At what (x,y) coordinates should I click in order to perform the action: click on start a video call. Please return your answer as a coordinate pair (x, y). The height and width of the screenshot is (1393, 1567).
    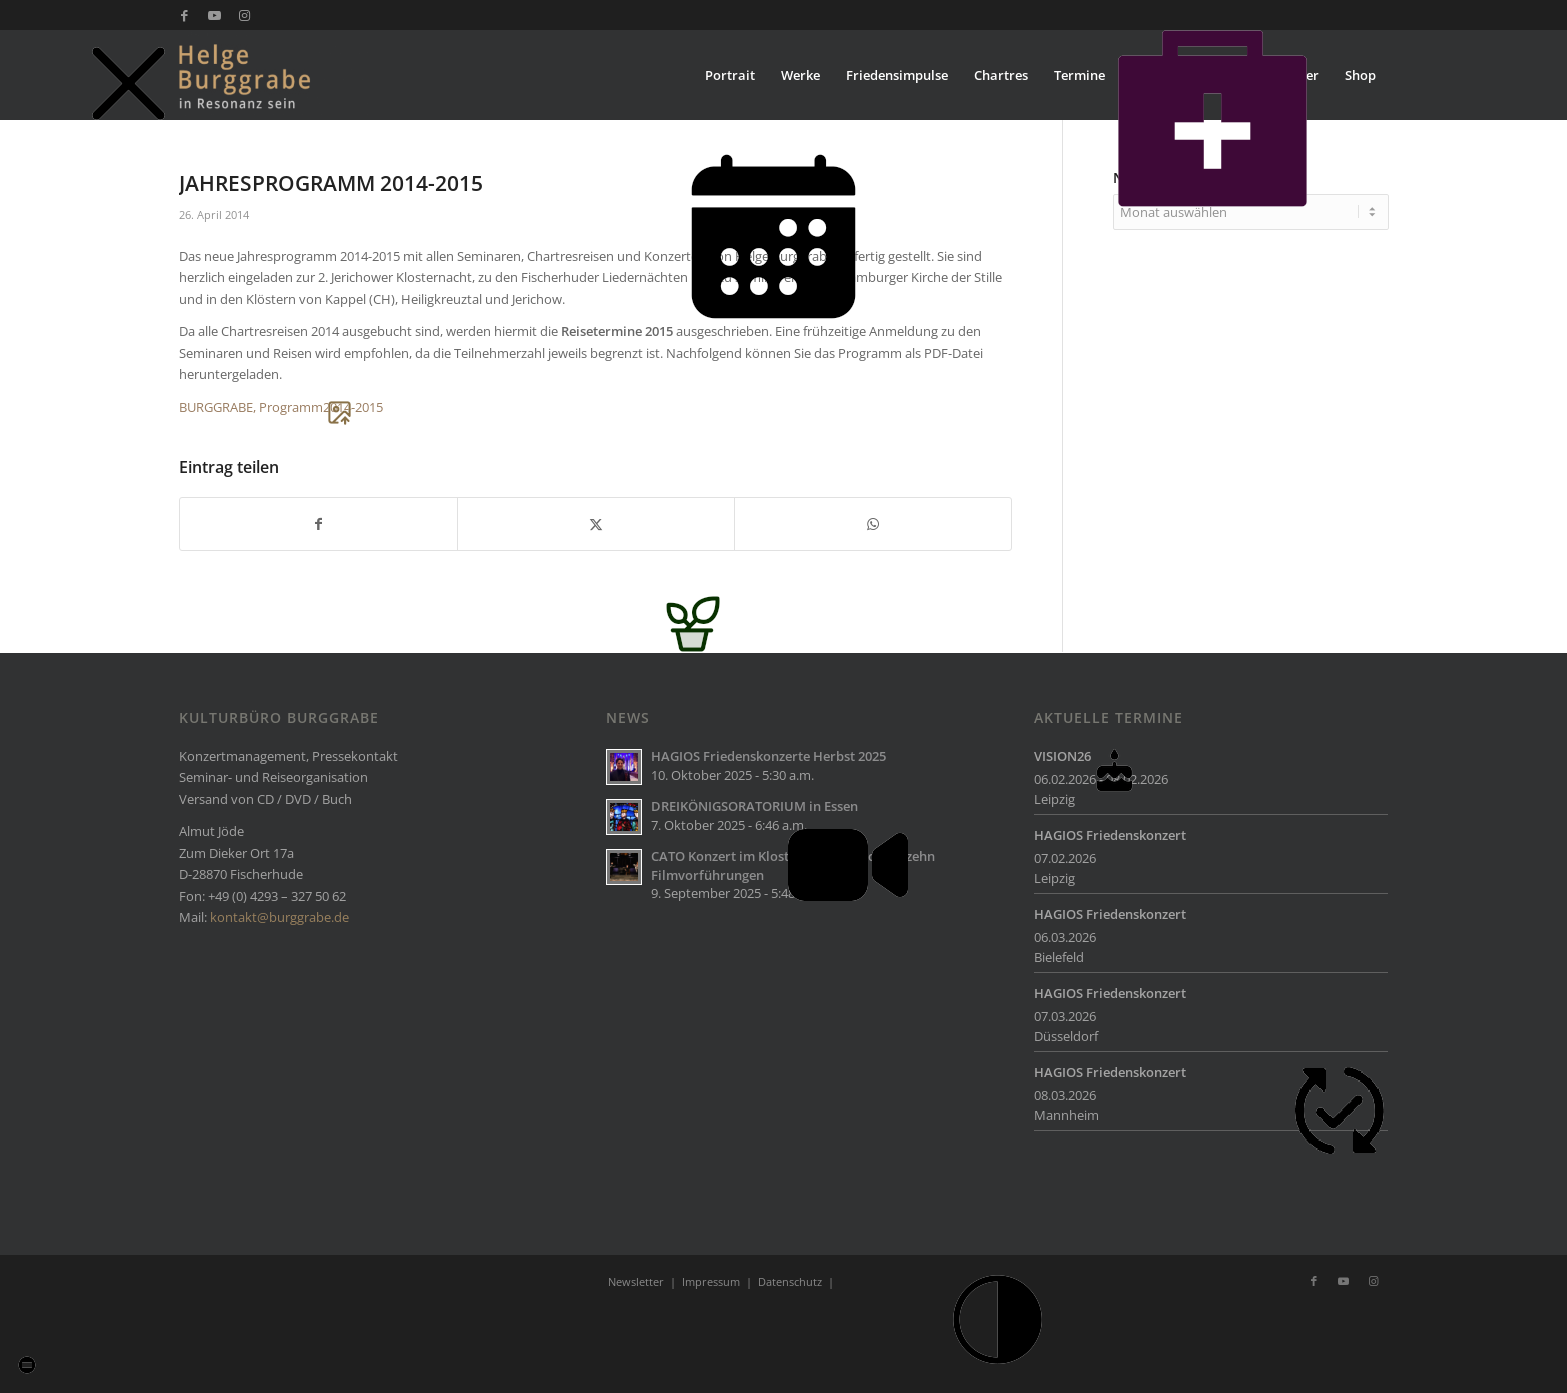
    Looking at the image, I should click on (848, 865).